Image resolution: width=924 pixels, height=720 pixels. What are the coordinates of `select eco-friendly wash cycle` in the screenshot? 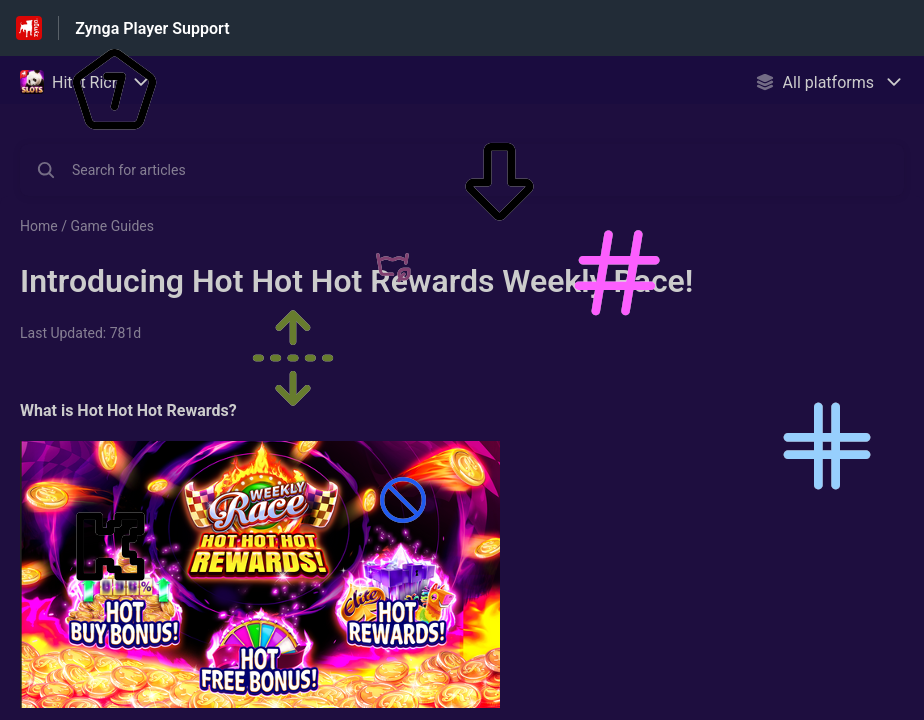 It's located at (392, 264).